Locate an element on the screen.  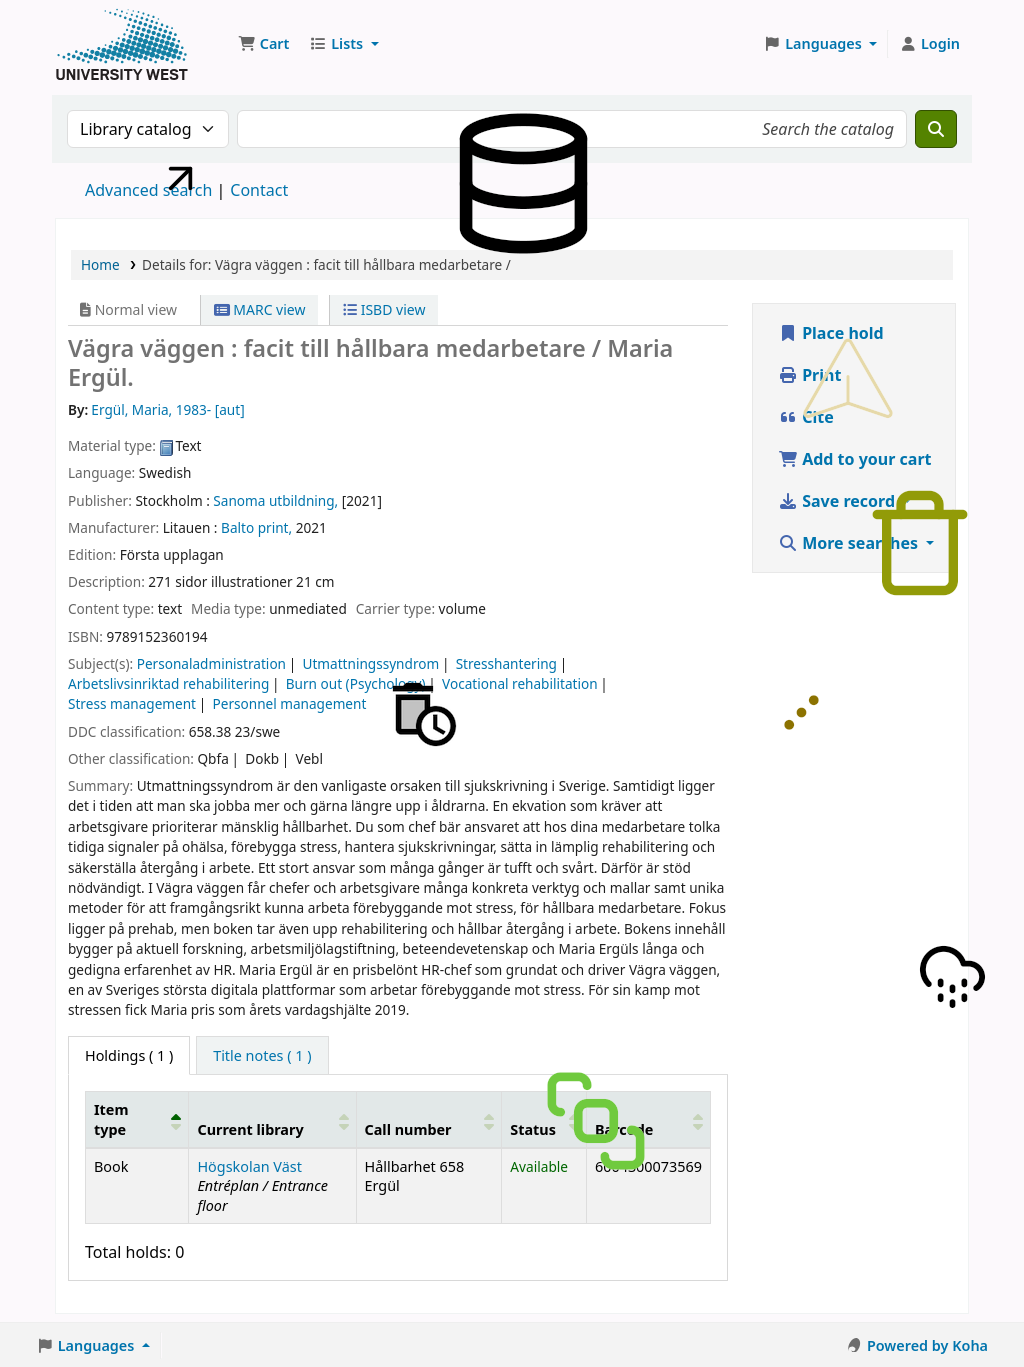
open link in new tab or window is located at coordinates (180, 178).